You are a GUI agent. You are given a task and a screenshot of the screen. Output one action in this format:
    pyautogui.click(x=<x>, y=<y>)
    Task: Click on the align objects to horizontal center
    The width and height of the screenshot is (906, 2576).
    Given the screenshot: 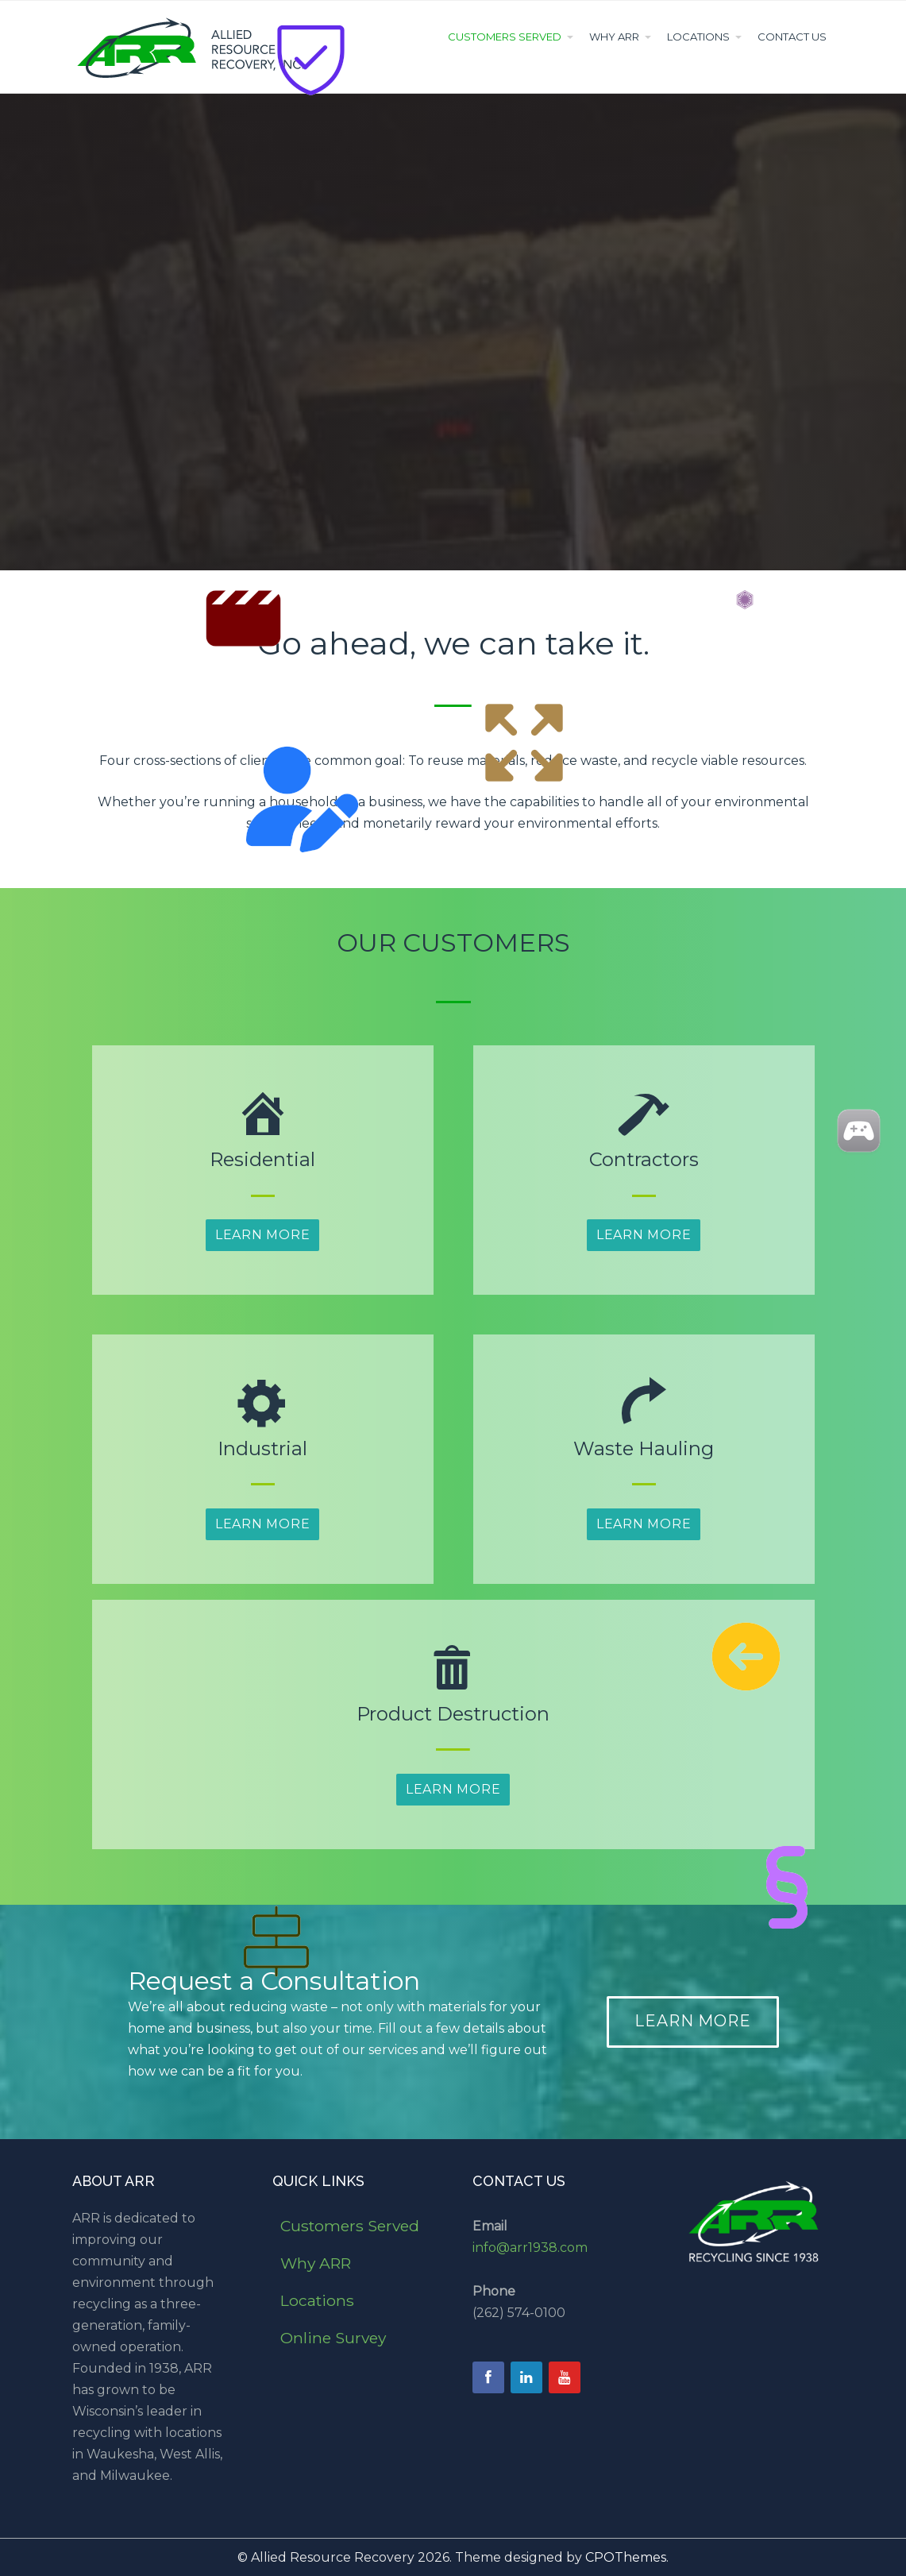 What is the action you would take?
    pyautogui.click(x=276, y=1941)
    